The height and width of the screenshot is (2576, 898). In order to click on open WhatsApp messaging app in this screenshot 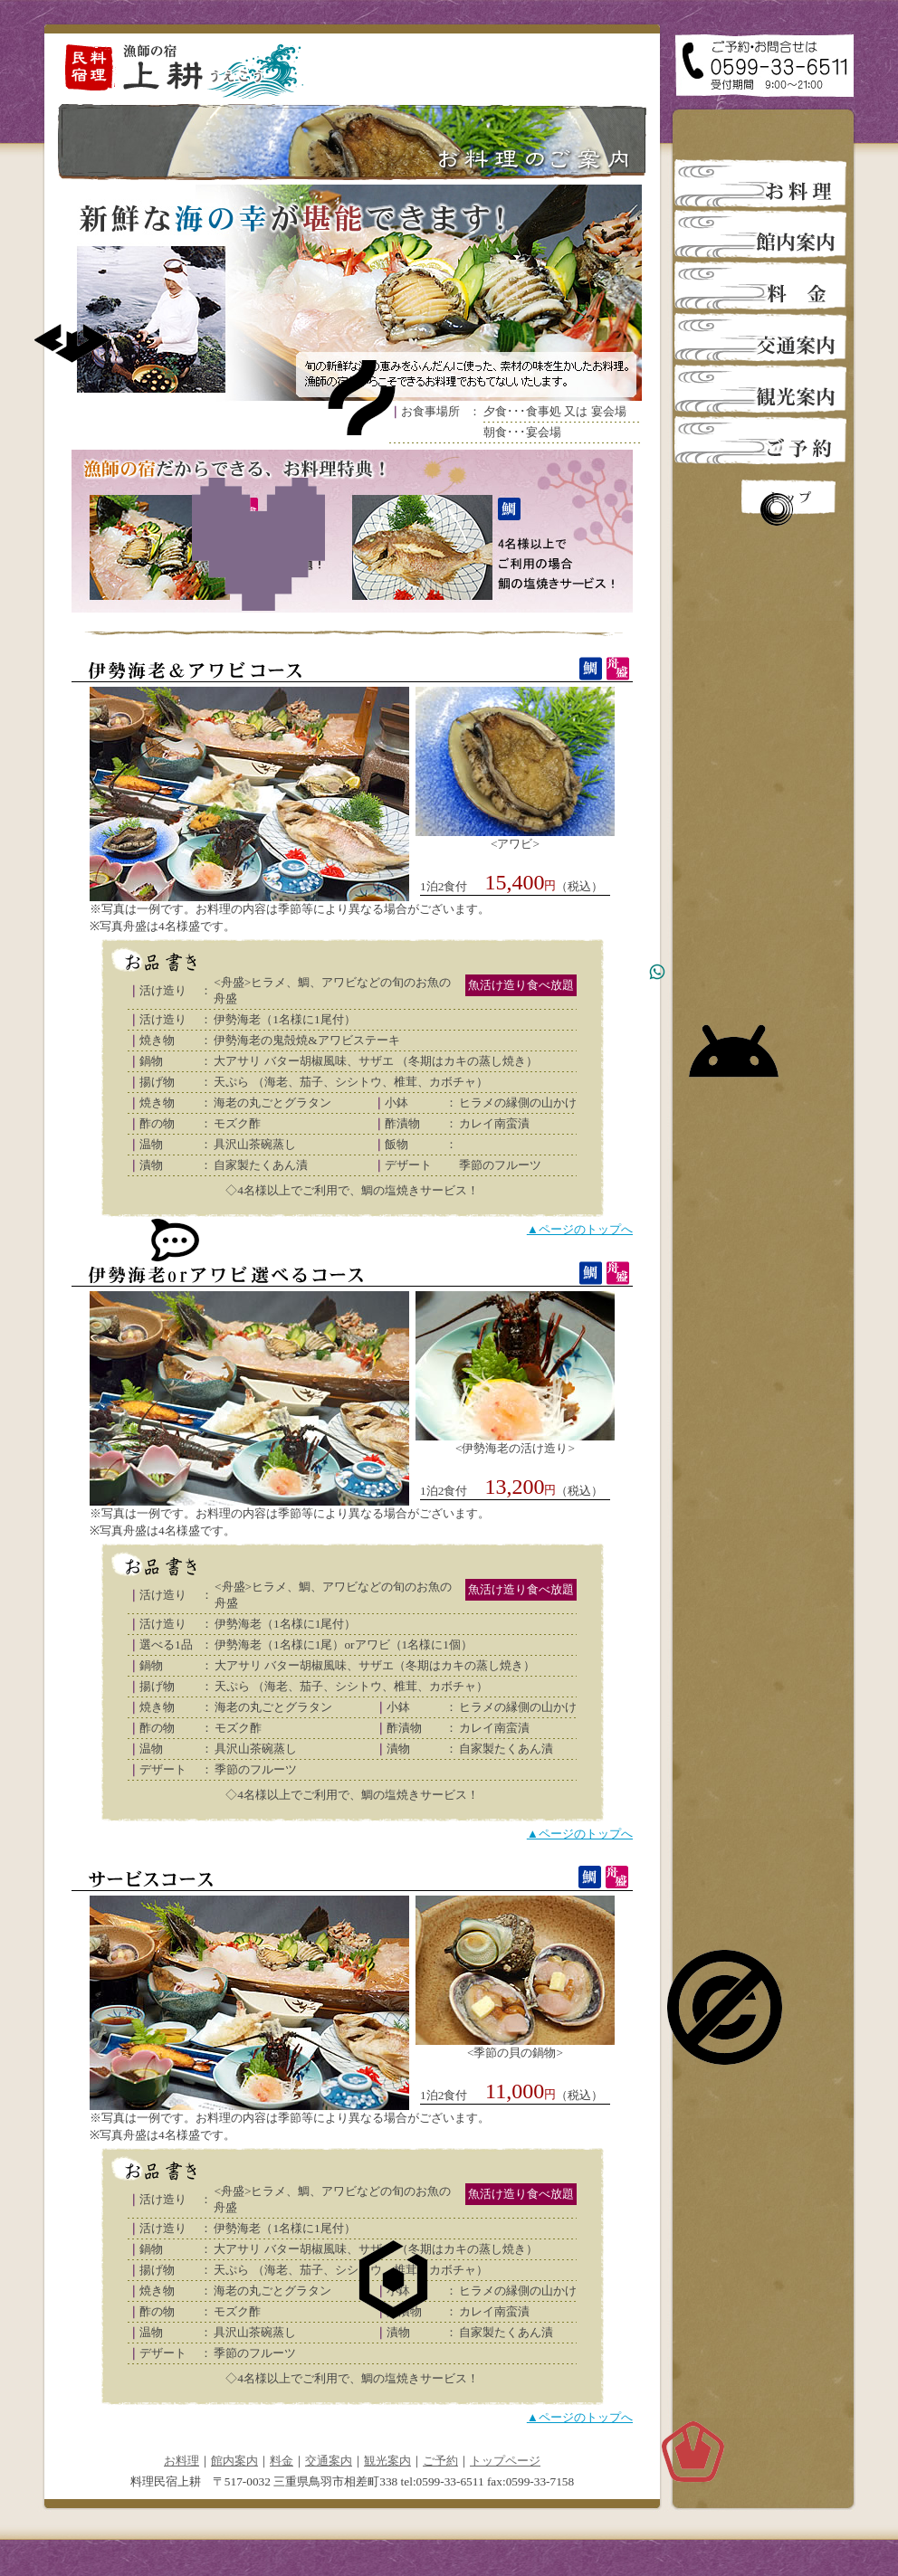, I will do `click(657, 972)`.